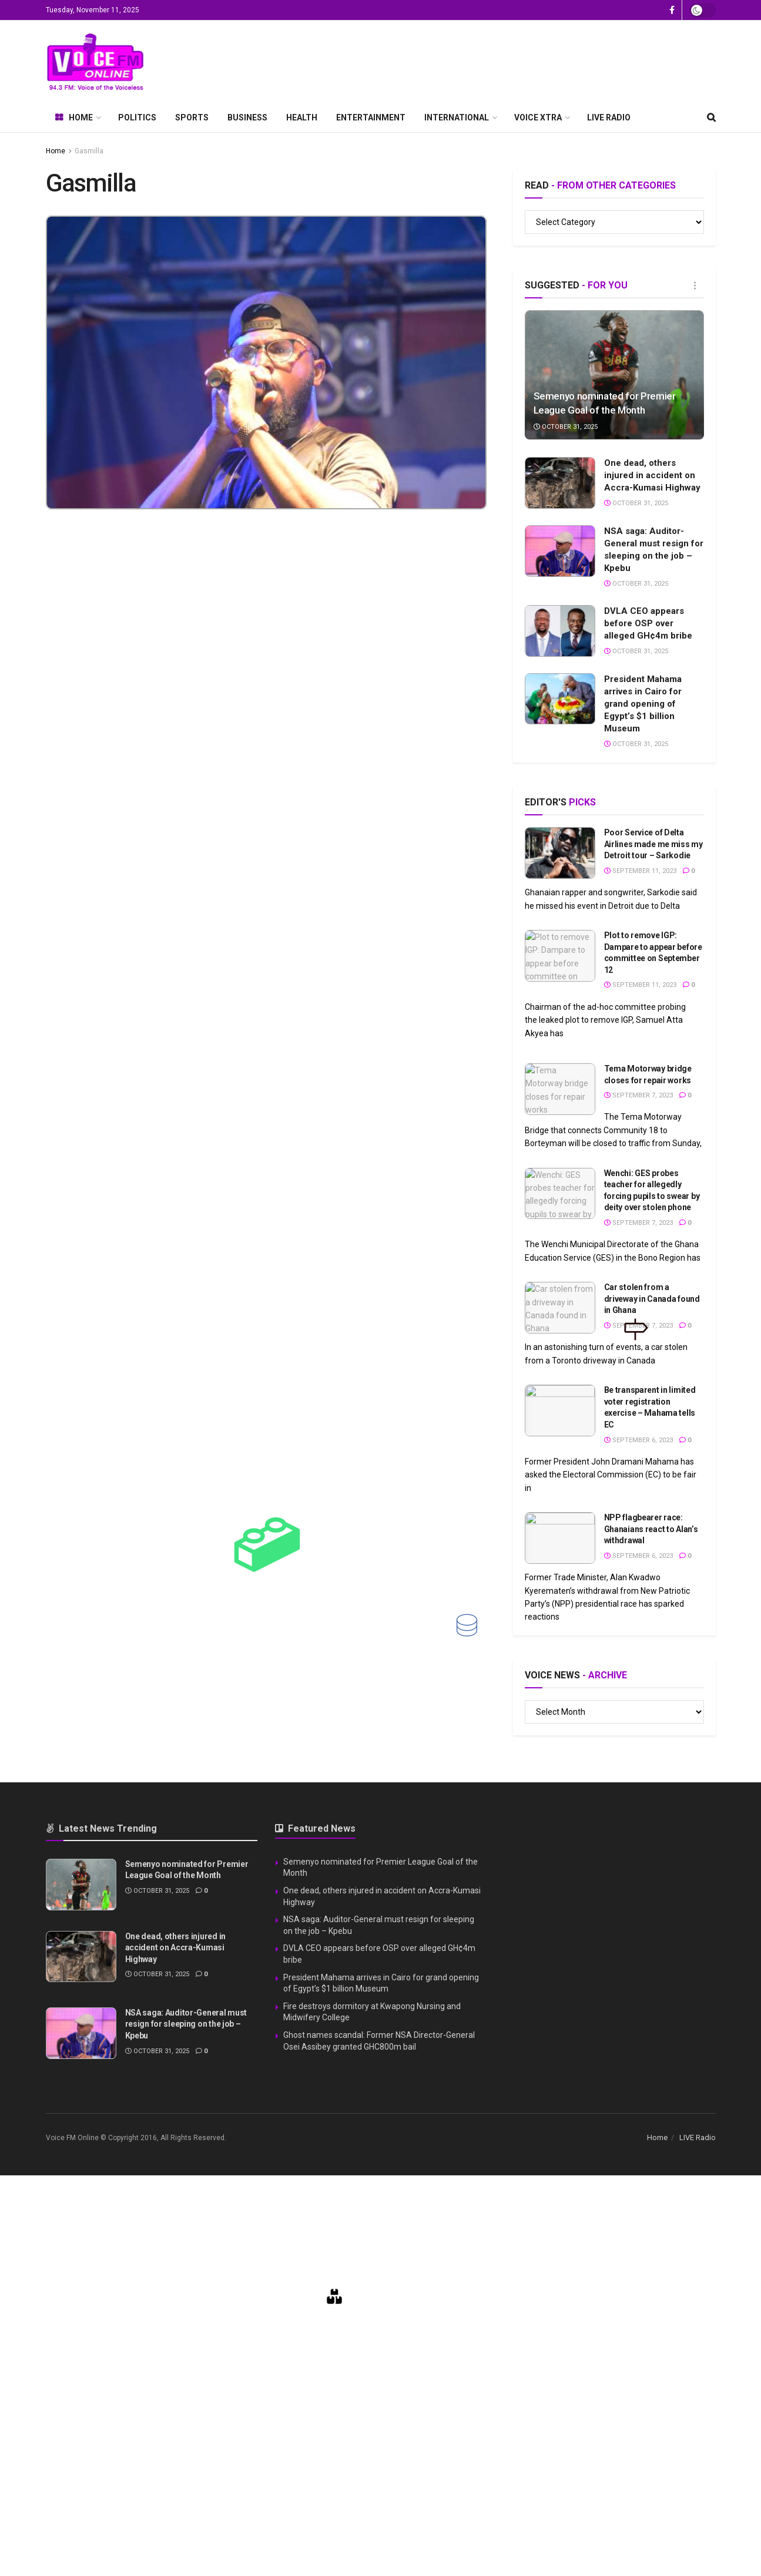  Describe the element at coordinates (635, 1329) in the screenshot. I see `navigate to directions or wayfinding` at that location.